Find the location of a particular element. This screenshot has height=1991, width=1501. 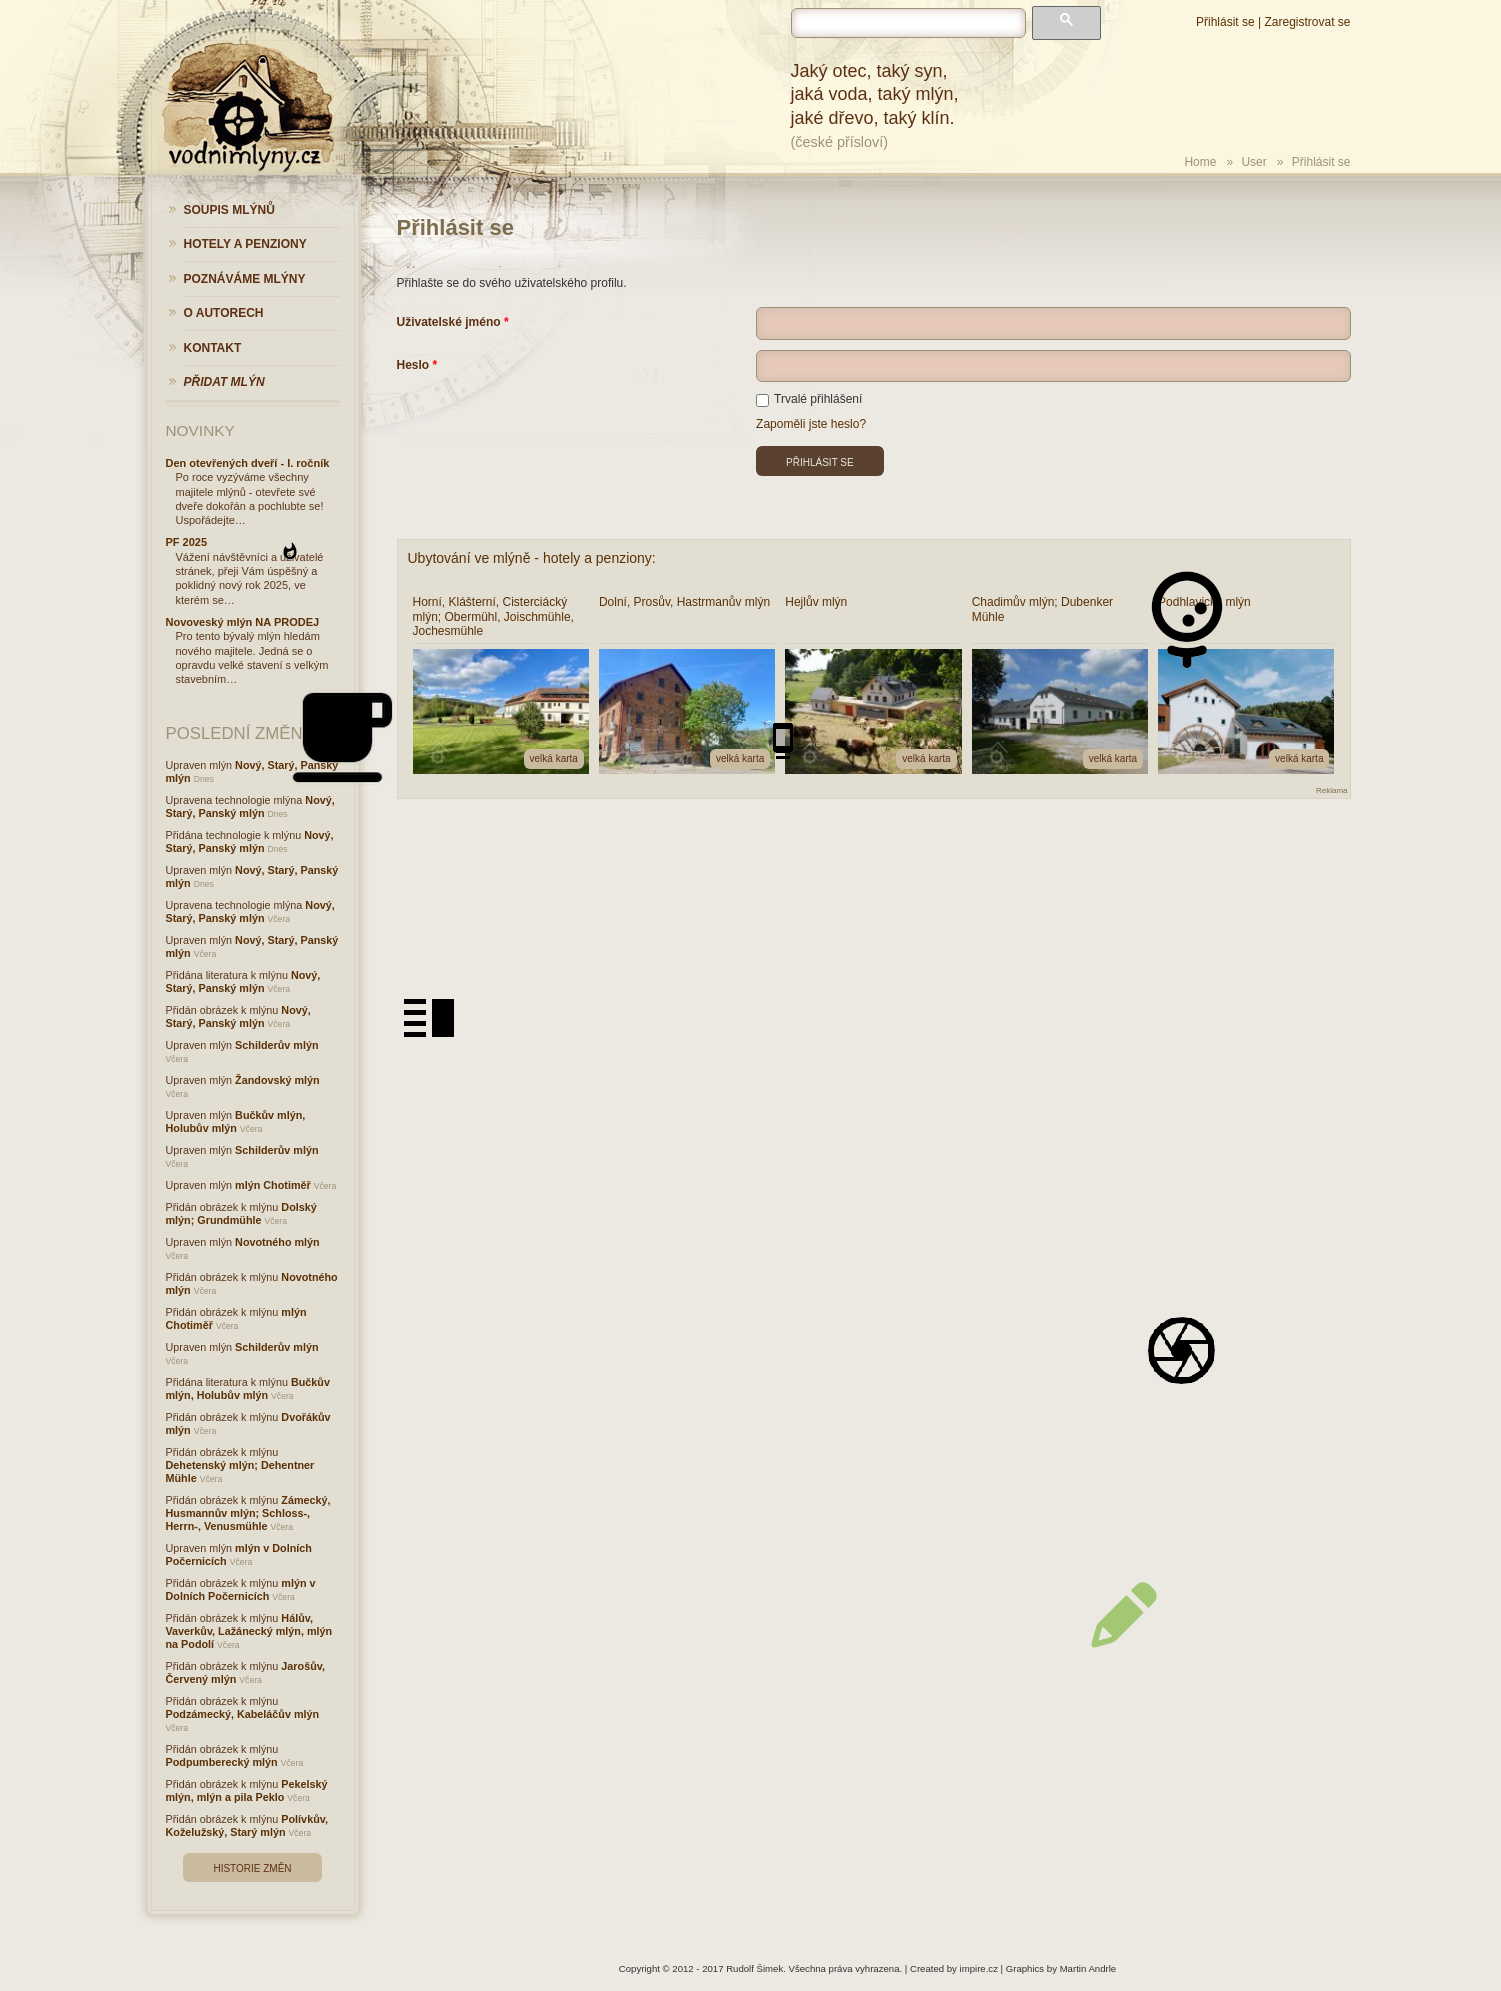

edit or modify content is located at coordinates (1124, 1615).